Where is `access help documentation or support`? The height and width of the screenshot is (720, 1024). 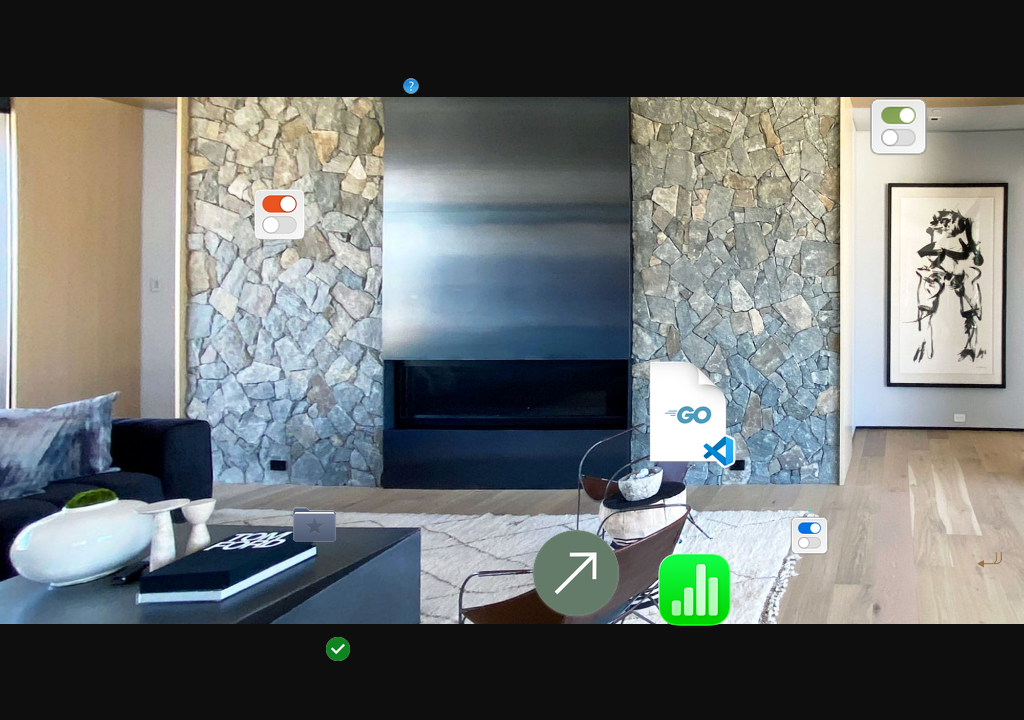
access help documentation or support is located at coordinates (411, 86).